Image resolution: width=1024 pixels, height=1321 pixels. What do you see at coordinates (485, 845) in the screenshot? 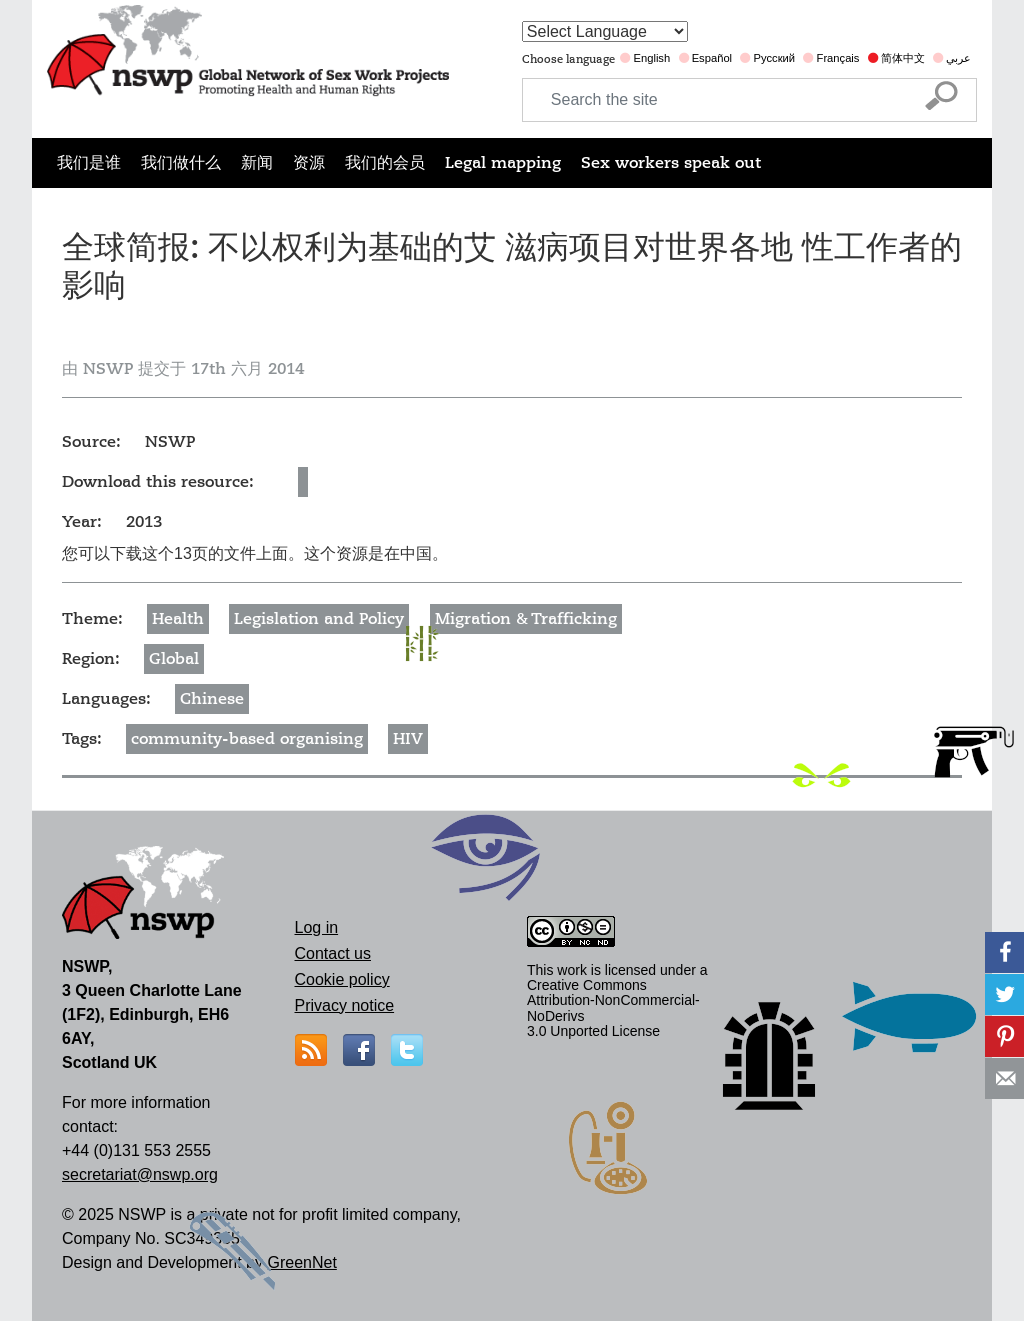
I see `indicates eye strain or fatigue warning` at bounding box center [485, 845].